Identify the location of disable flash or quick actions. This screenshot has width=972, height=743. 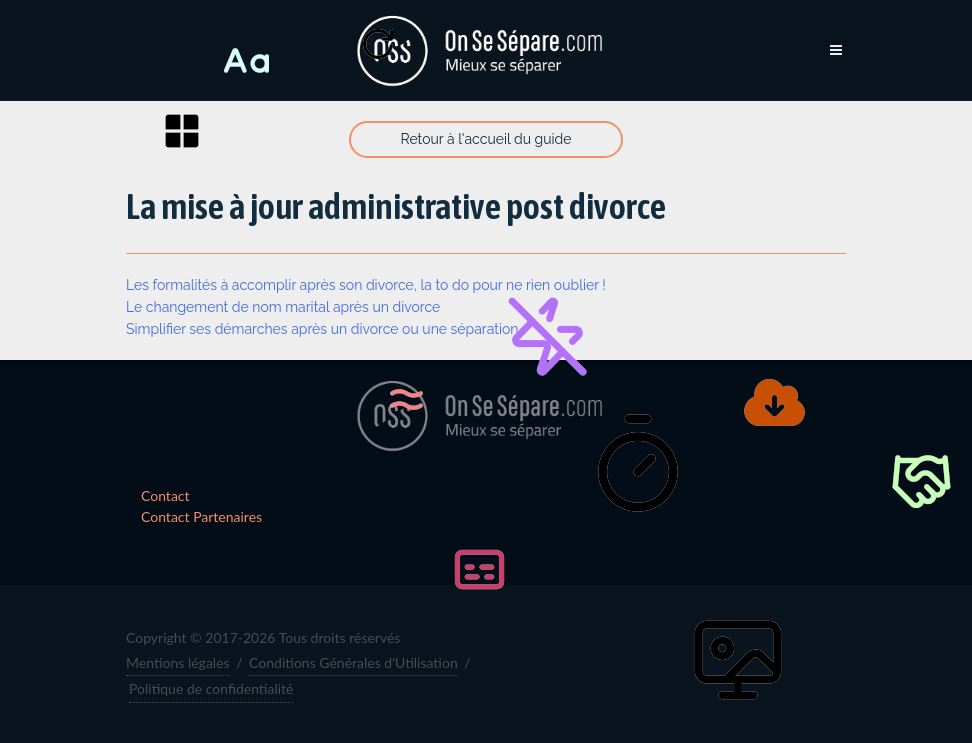
(547, 336).